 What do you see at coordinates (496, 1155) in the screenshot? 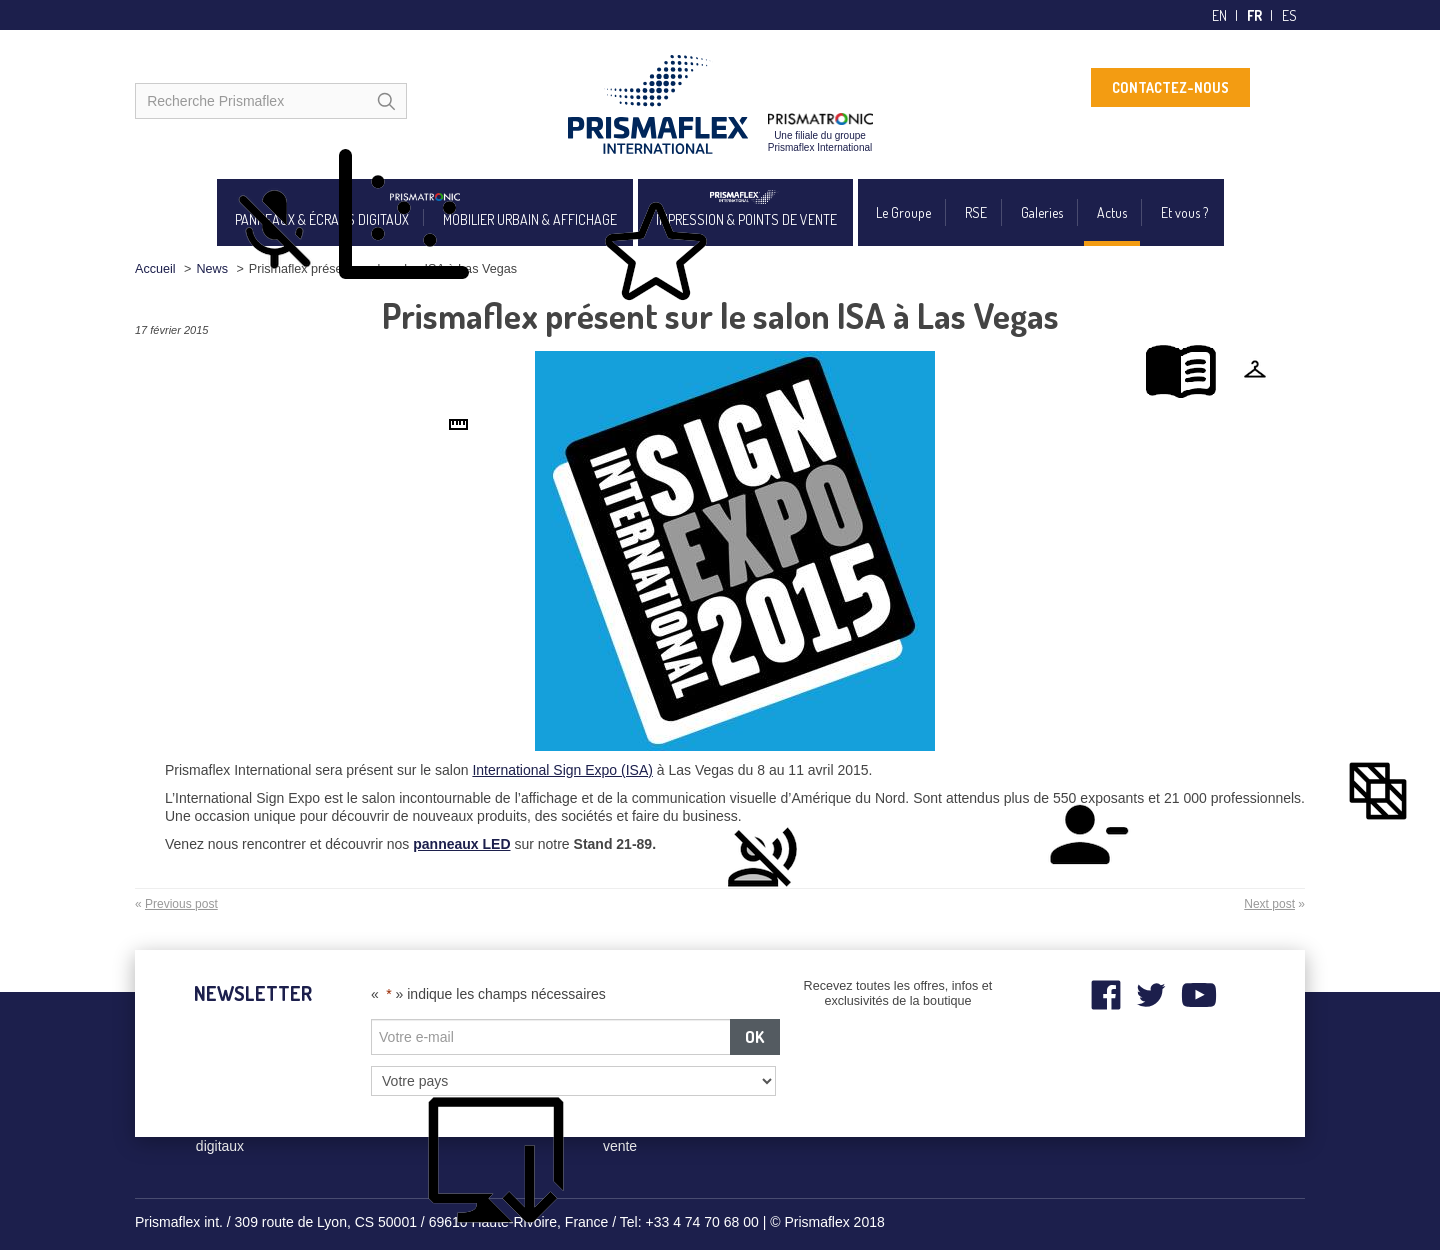
I see `download file to desktop` at bounding box center [496, 1155].